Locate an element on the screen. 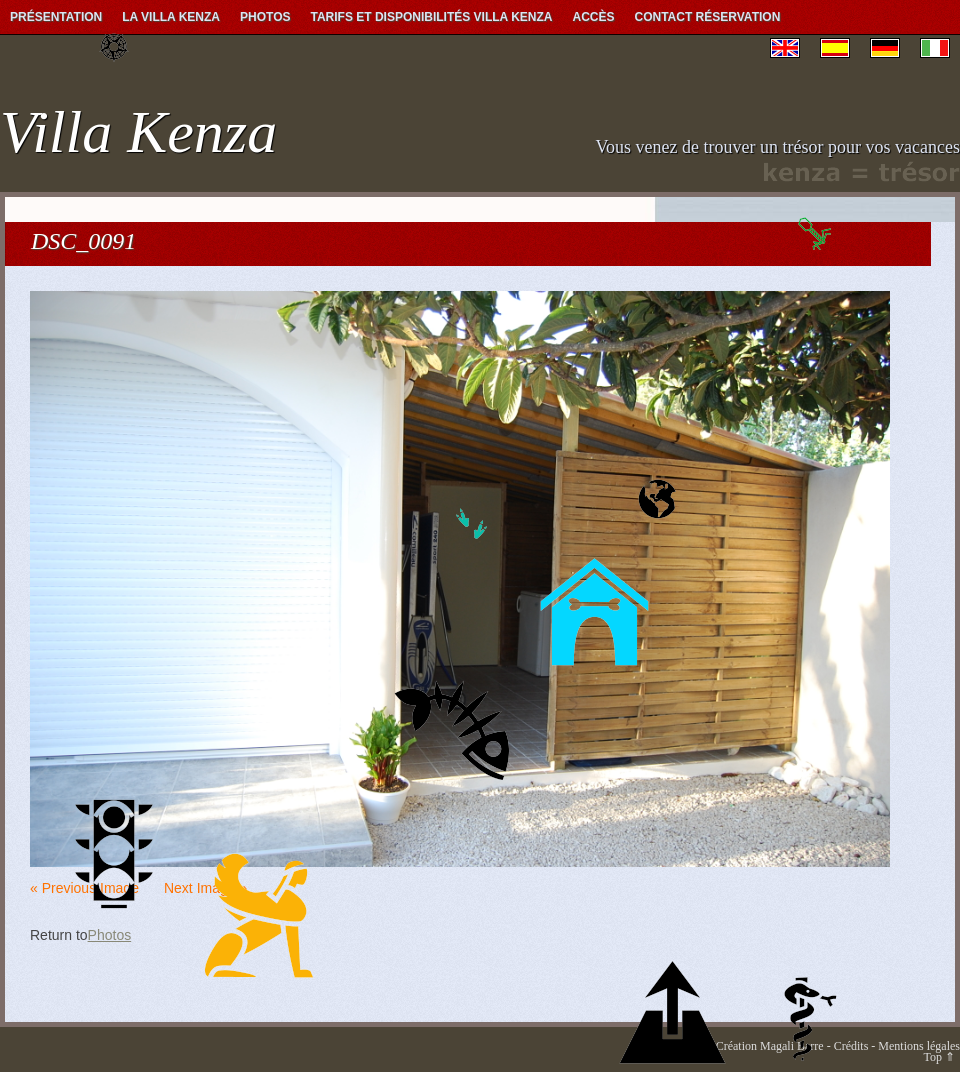  indicates a stopped or halted state is located at coordinates (114, 854).